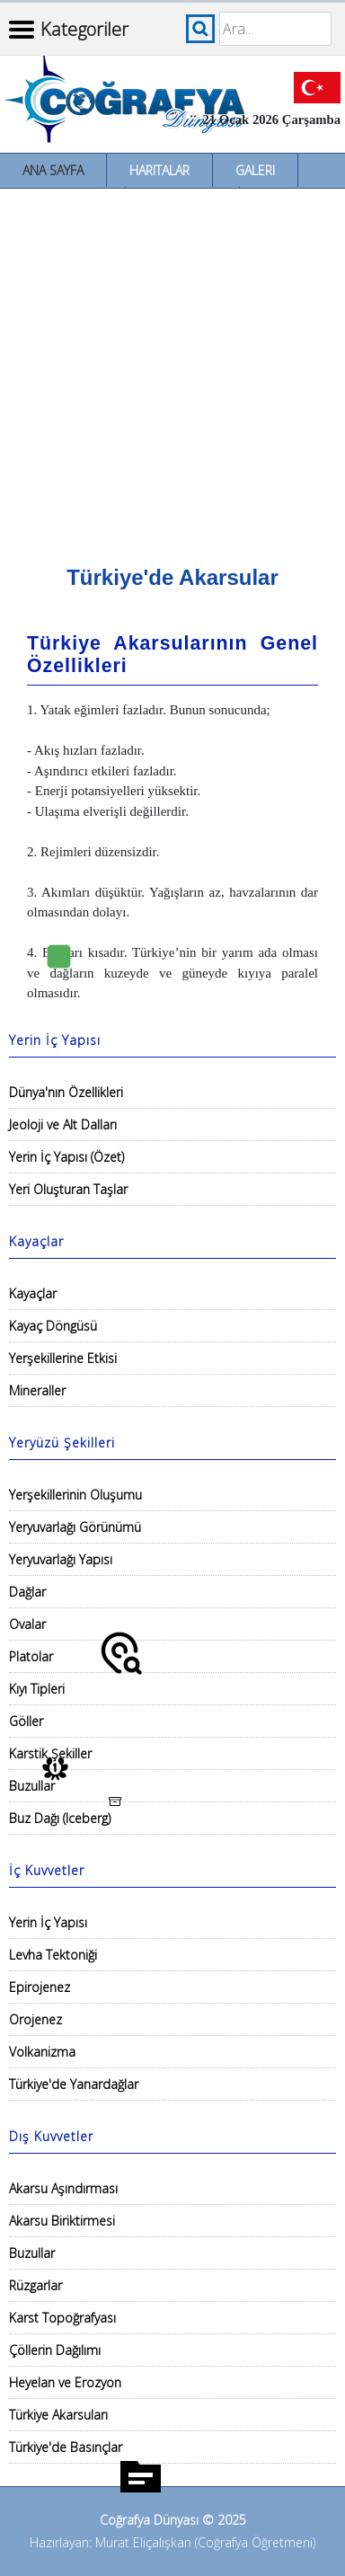  What do you see at coordinates (119, 1652) in the screenshot?
I see `search for a location on the map` at bounding box center [119, 1652].